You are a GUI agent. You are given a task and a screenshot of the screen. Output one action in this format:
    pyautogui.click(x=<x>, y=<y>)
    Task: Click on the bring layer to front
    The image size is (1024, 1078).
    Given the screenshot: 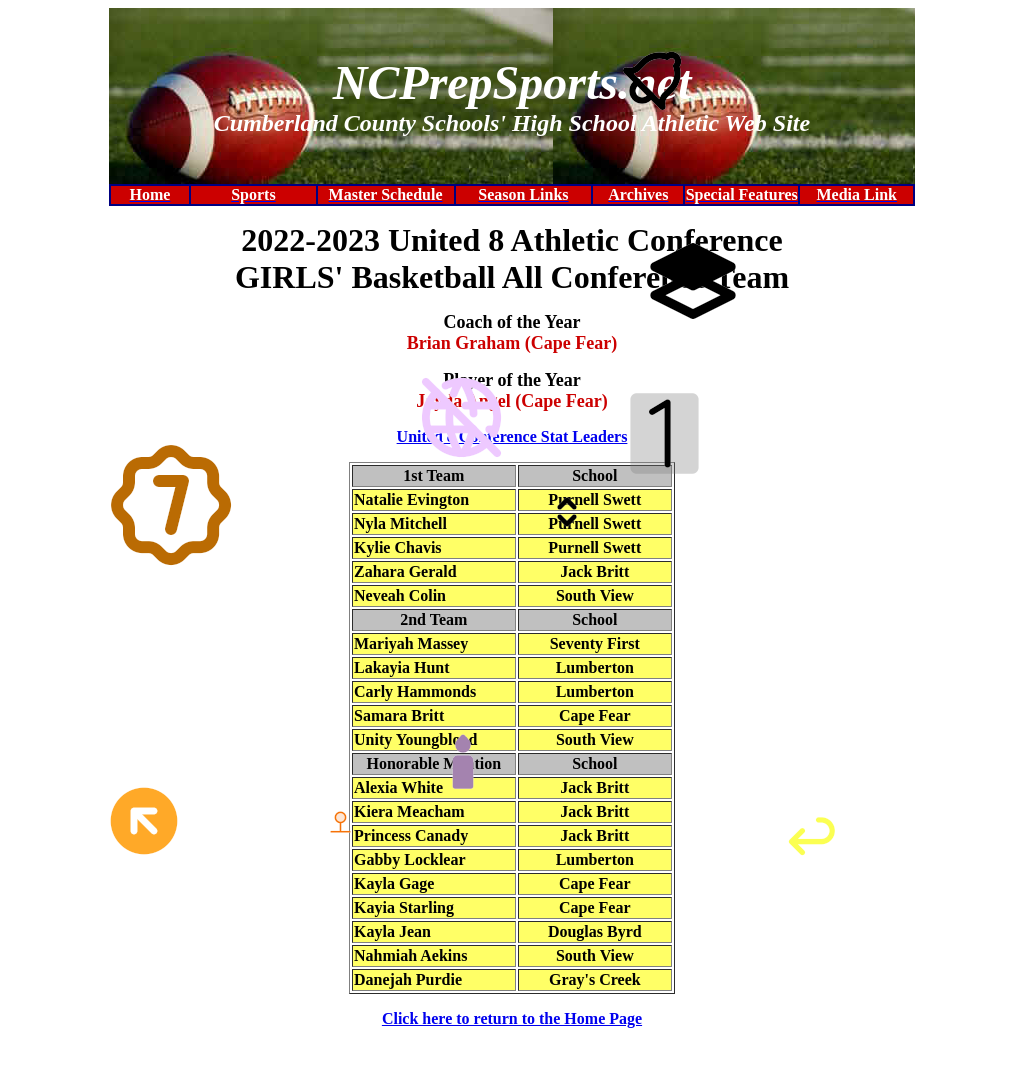 What is the action you would take?
    pyautogui.click(x=693, y=281)
    